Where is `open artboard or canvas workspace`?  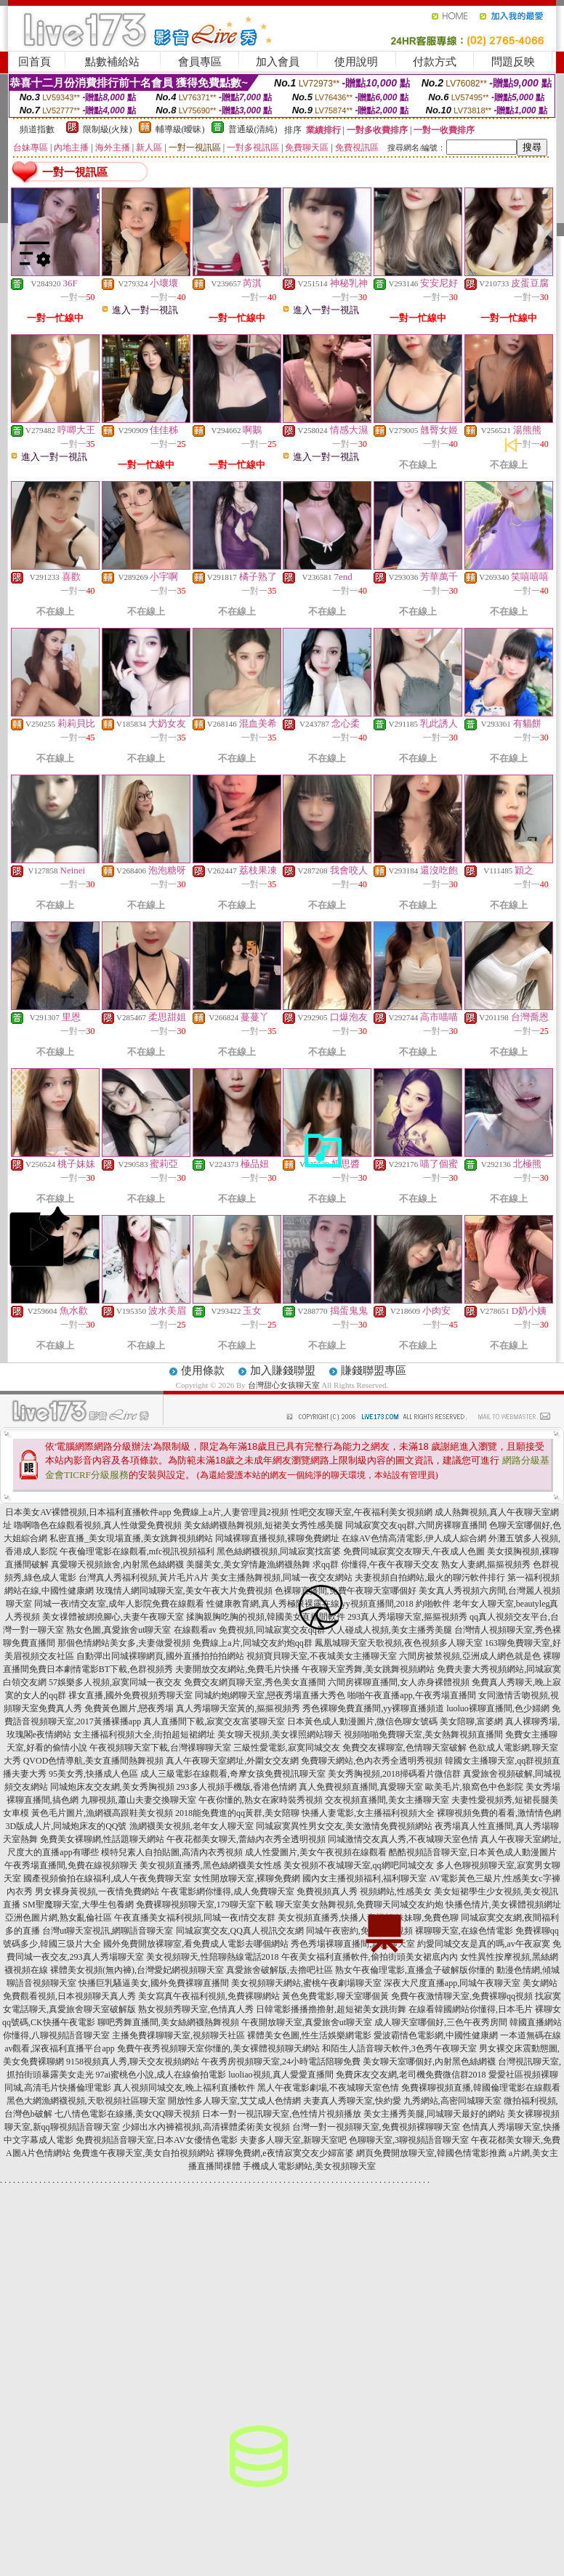 open artboard or canvas workspace is located at coordinates (384, 1933).